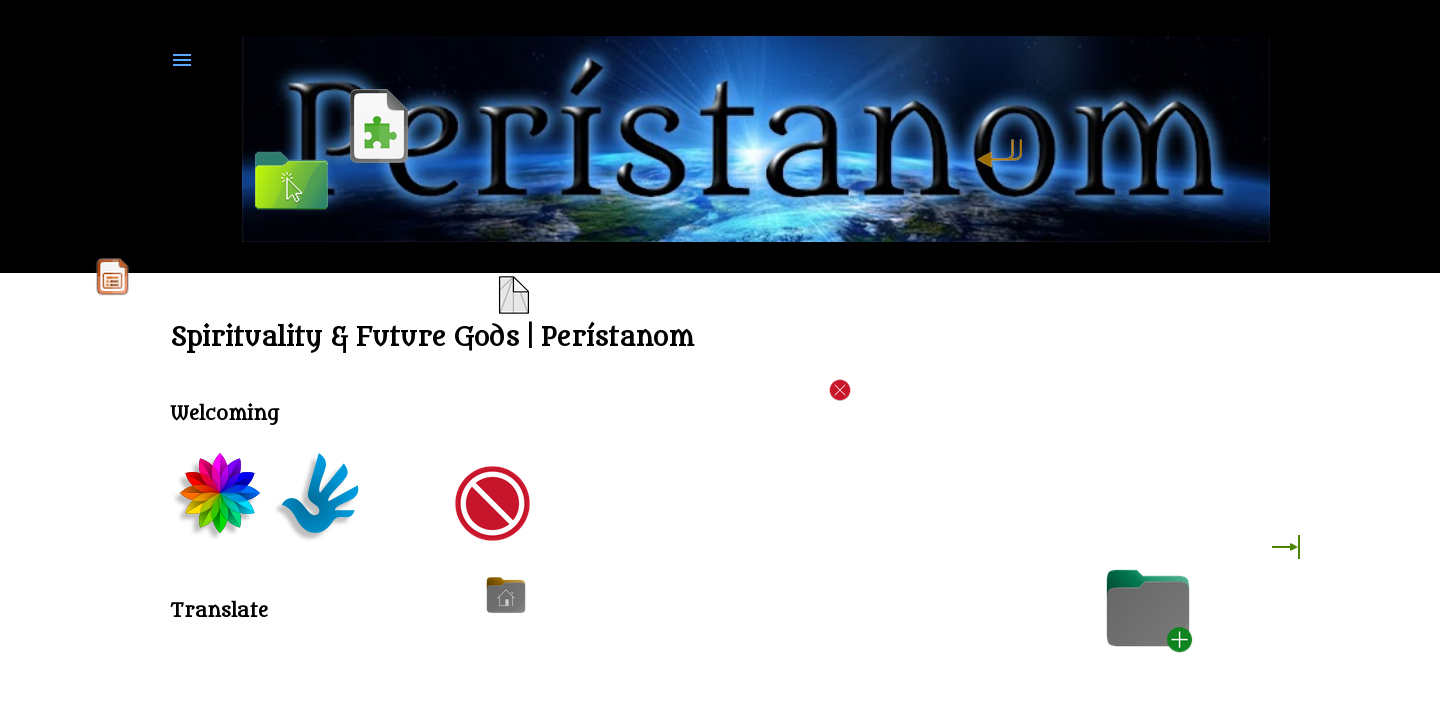 Image resolution: width=1440 pixels, height=720 pixels. What do you see at coordinates (112, 276) in the screenshot?
I see `libreoffice impress presentation template file` at bounding box center [112, 276].